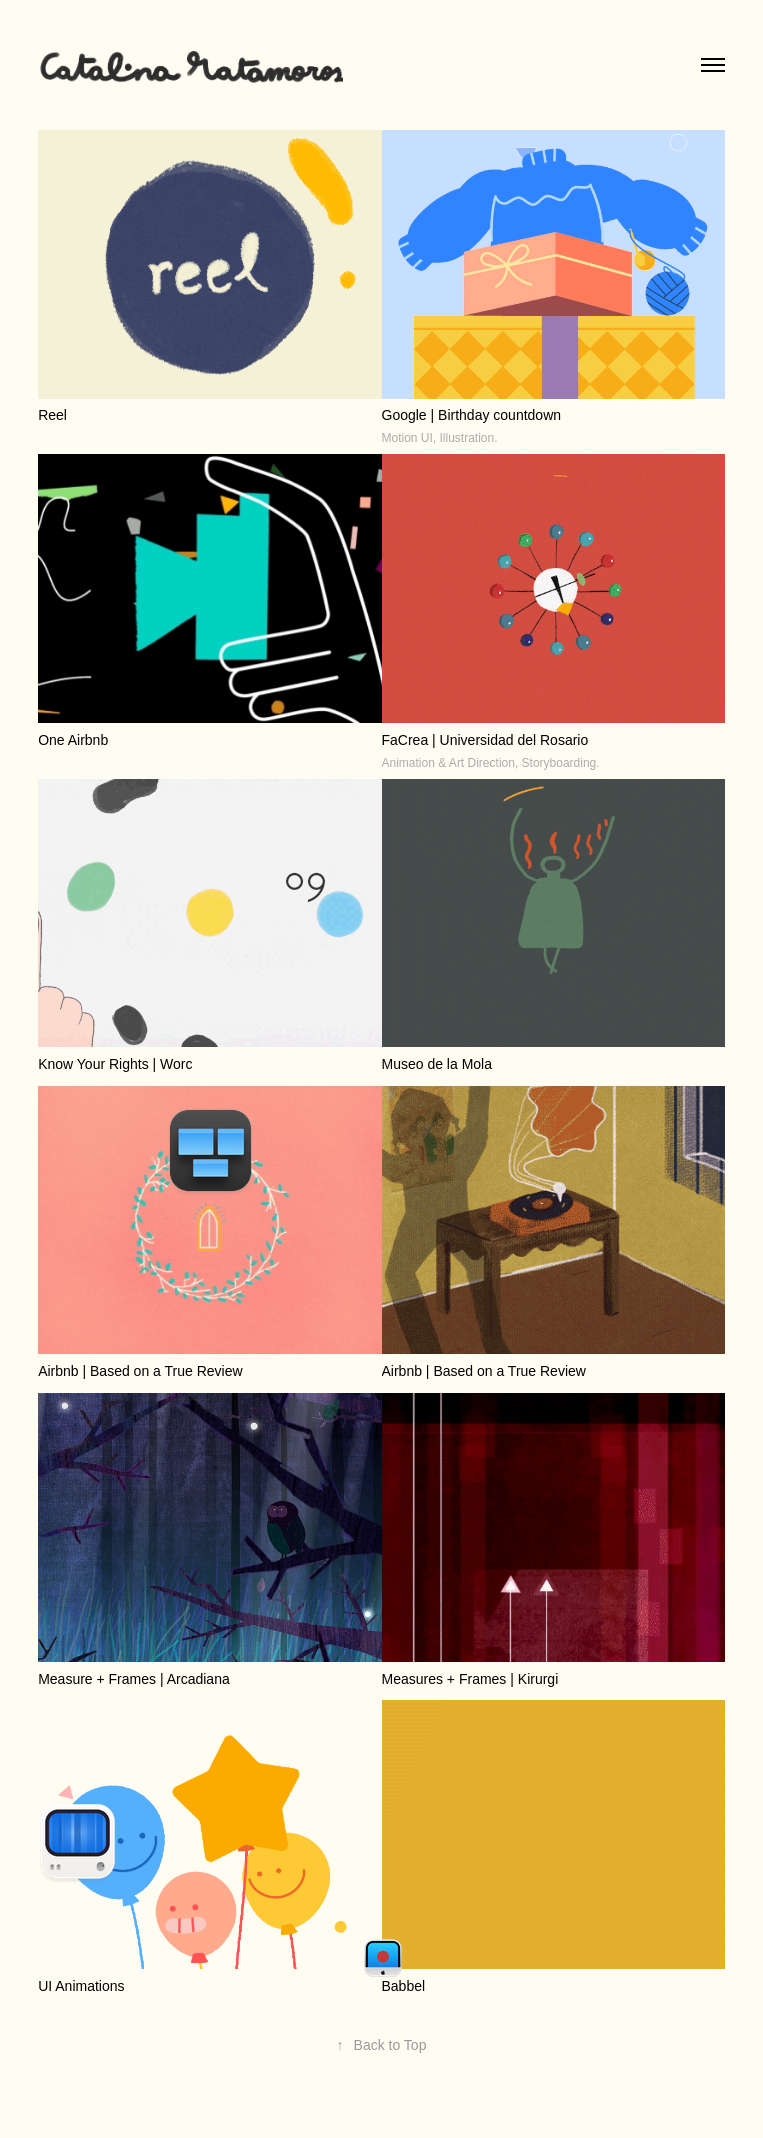 Image resolution: width=763 pixels, height=2138 pixels. I want to click on open multitasking view, so click(210, 1150).